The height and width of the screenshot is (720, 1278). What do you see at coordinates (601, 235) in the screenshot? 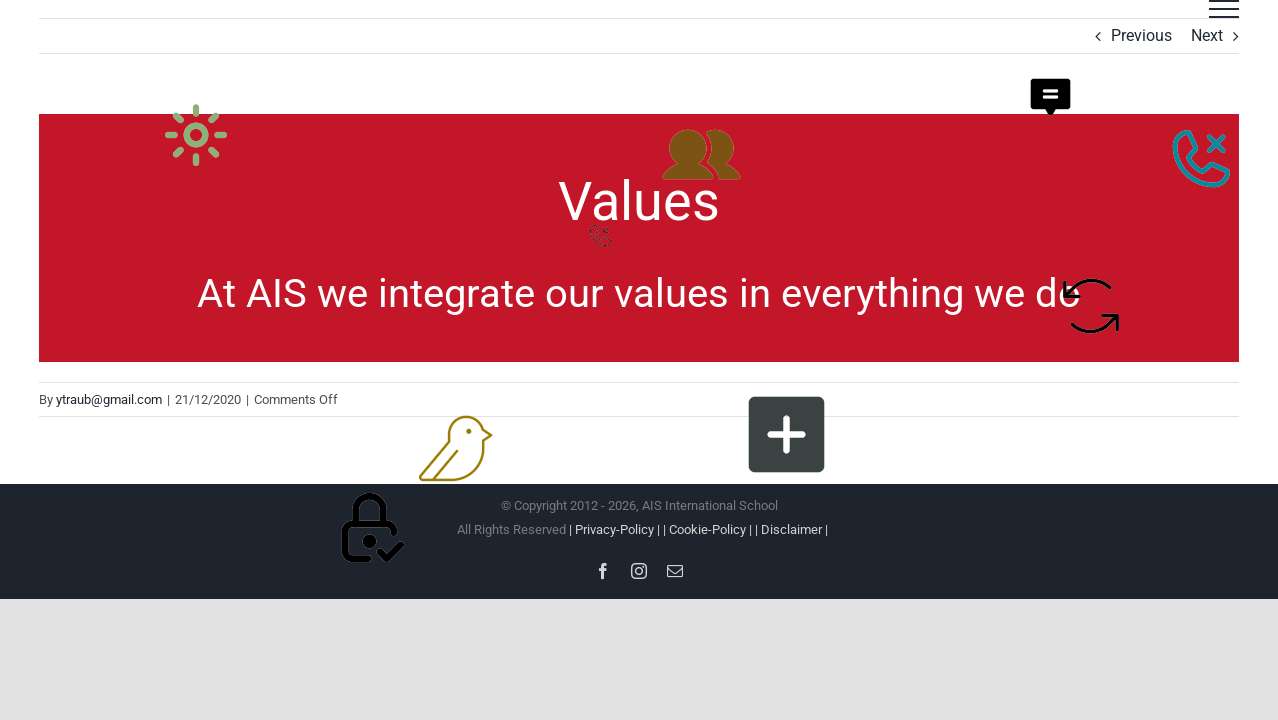
I see `incoming call notification` at bounding box center [601, 235].